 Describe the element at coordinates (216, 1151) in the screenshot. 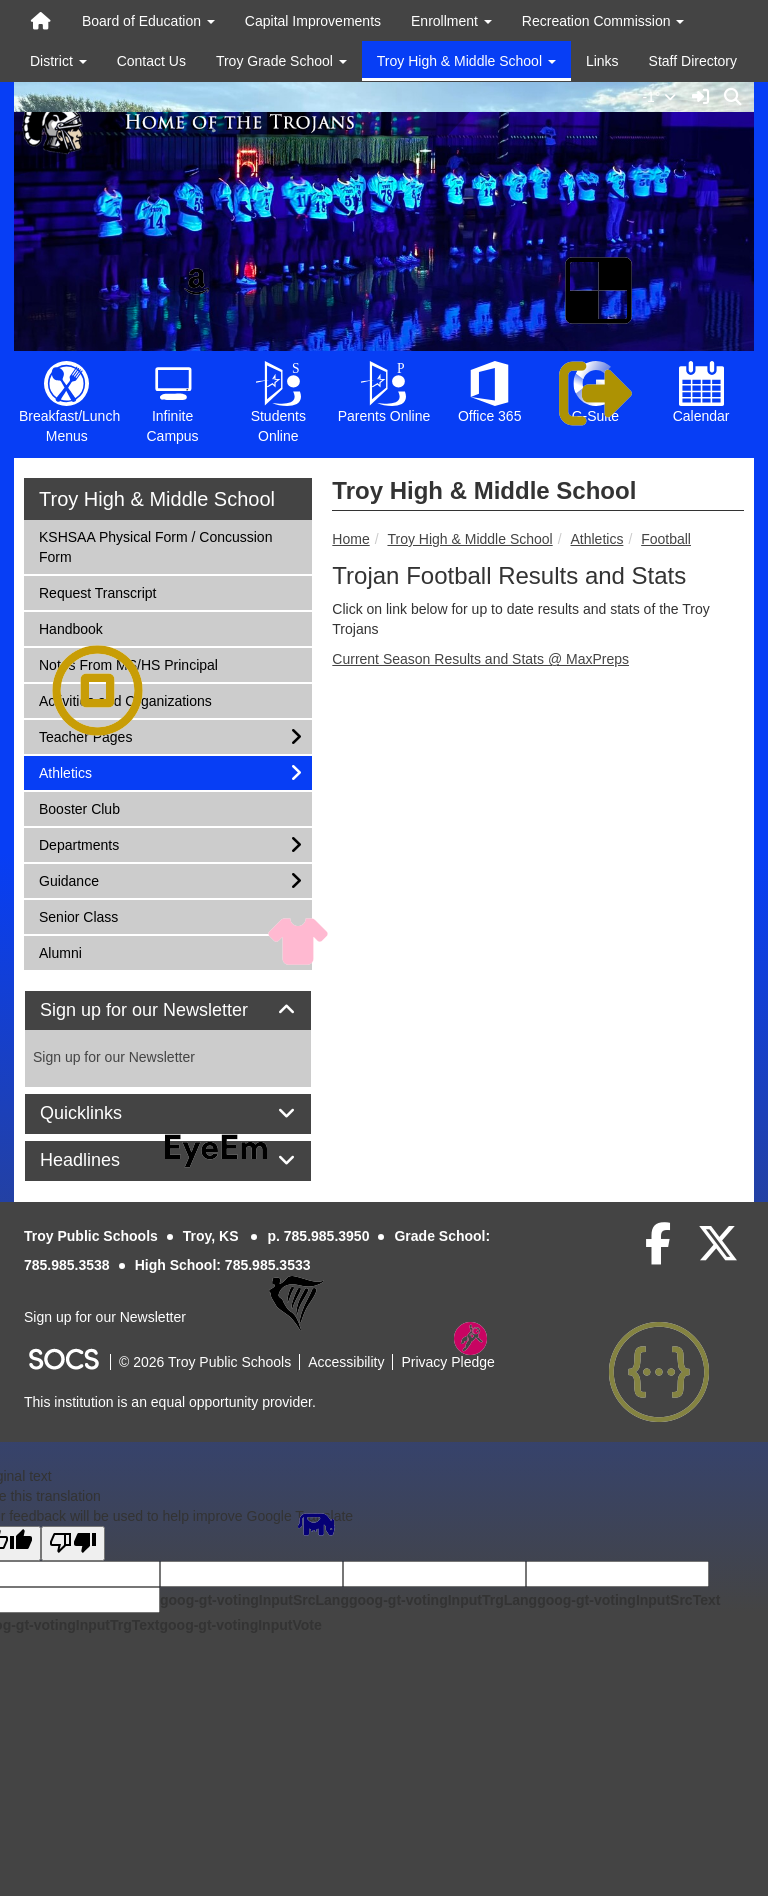

I see `open the EyeEm photography app` at that location.